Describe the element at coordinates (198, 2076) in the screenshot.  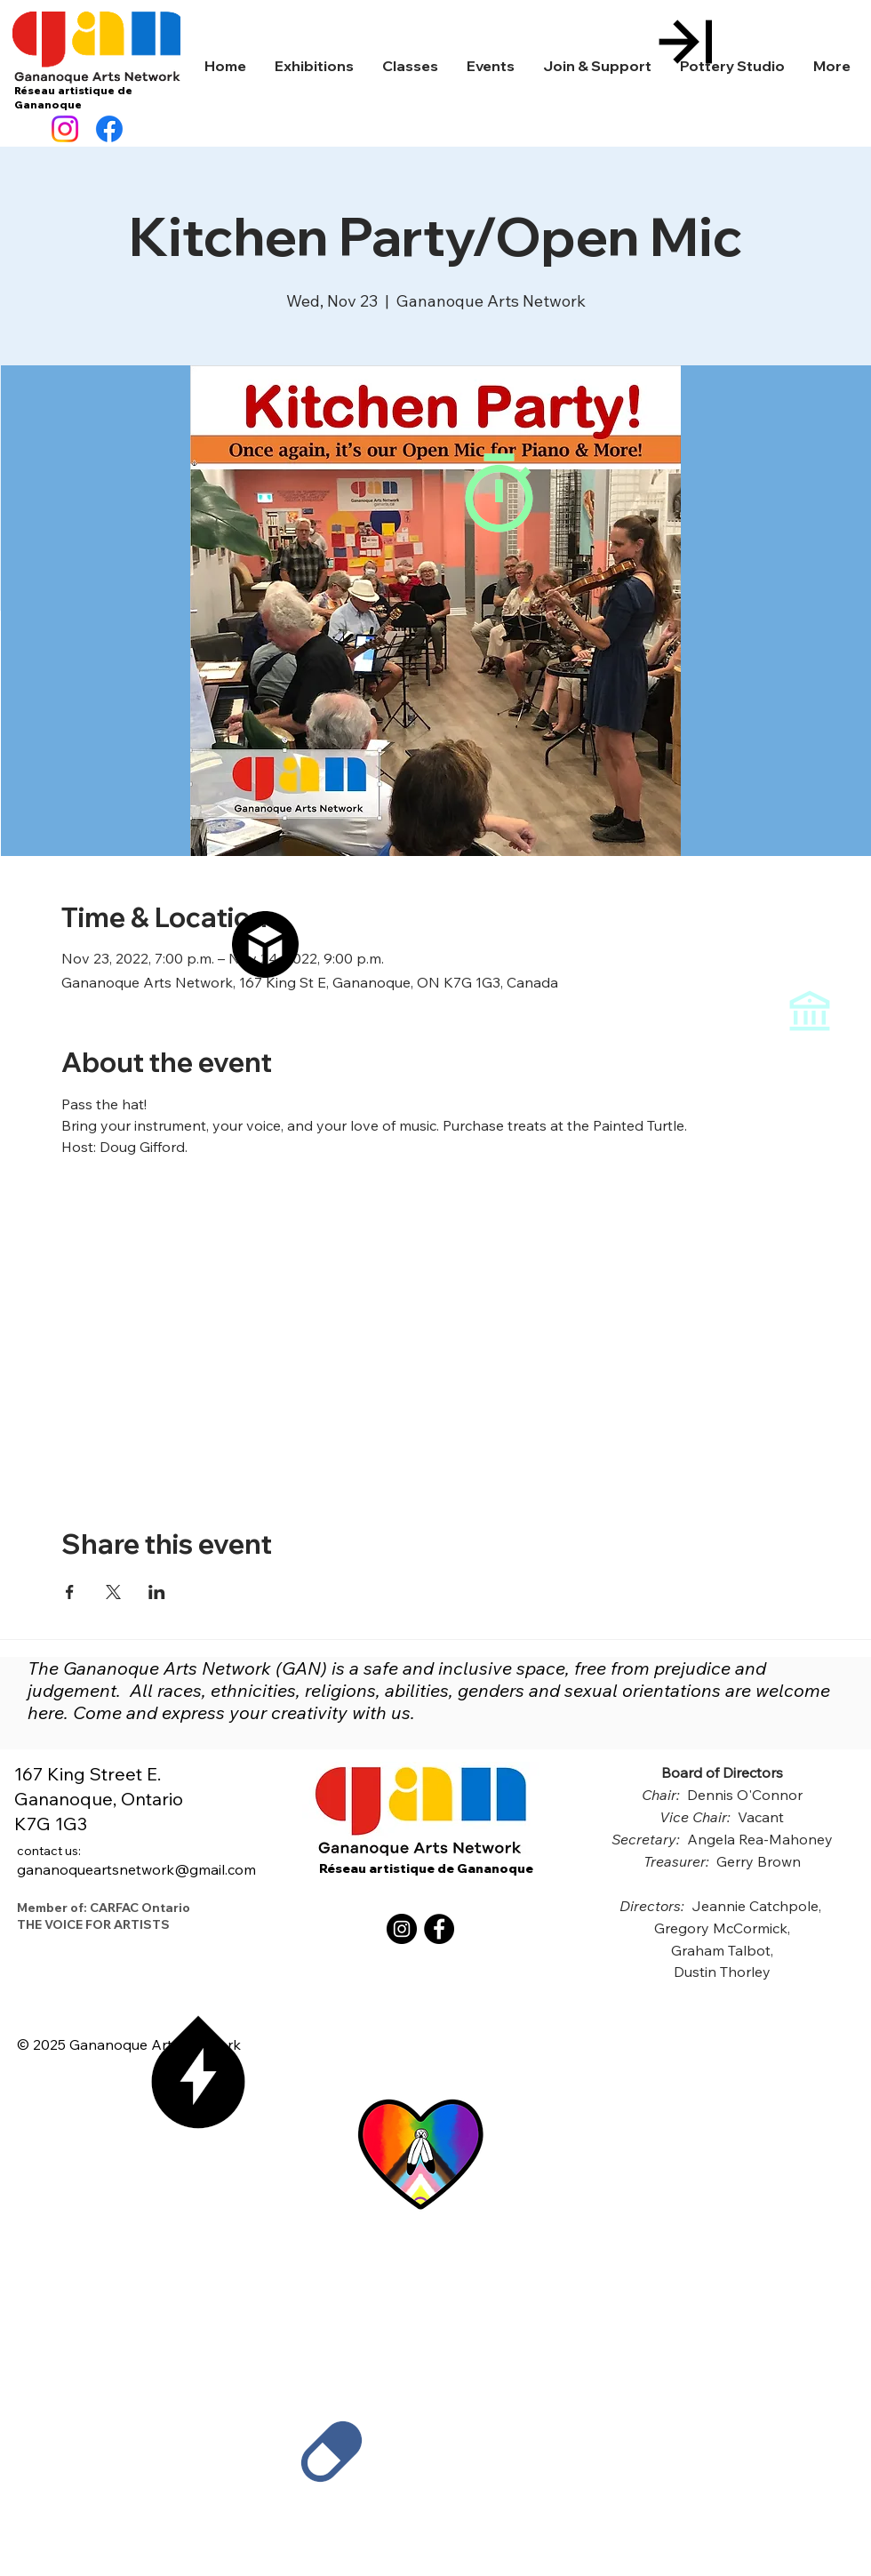
I see `hydroelectric power or water energy indicator` at that location.